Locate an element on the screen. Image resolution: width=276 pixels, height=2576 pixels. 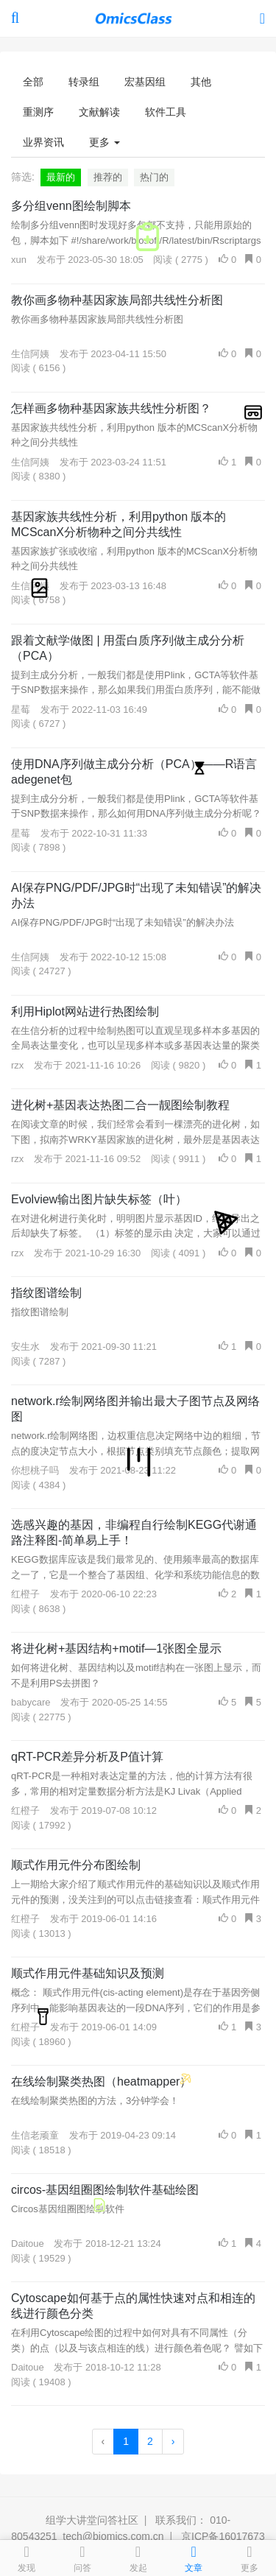
access video archive or recordings is located at coordinates (253, 412).